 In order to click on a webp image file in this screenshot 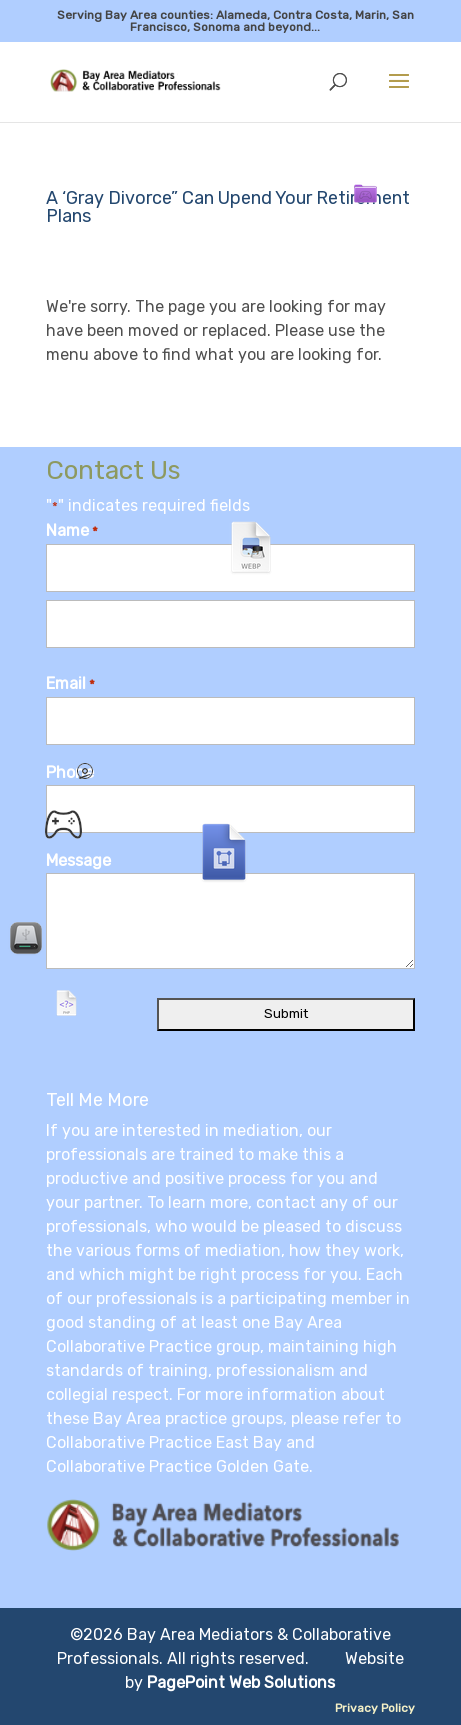, I will do `click(251, 548)`.